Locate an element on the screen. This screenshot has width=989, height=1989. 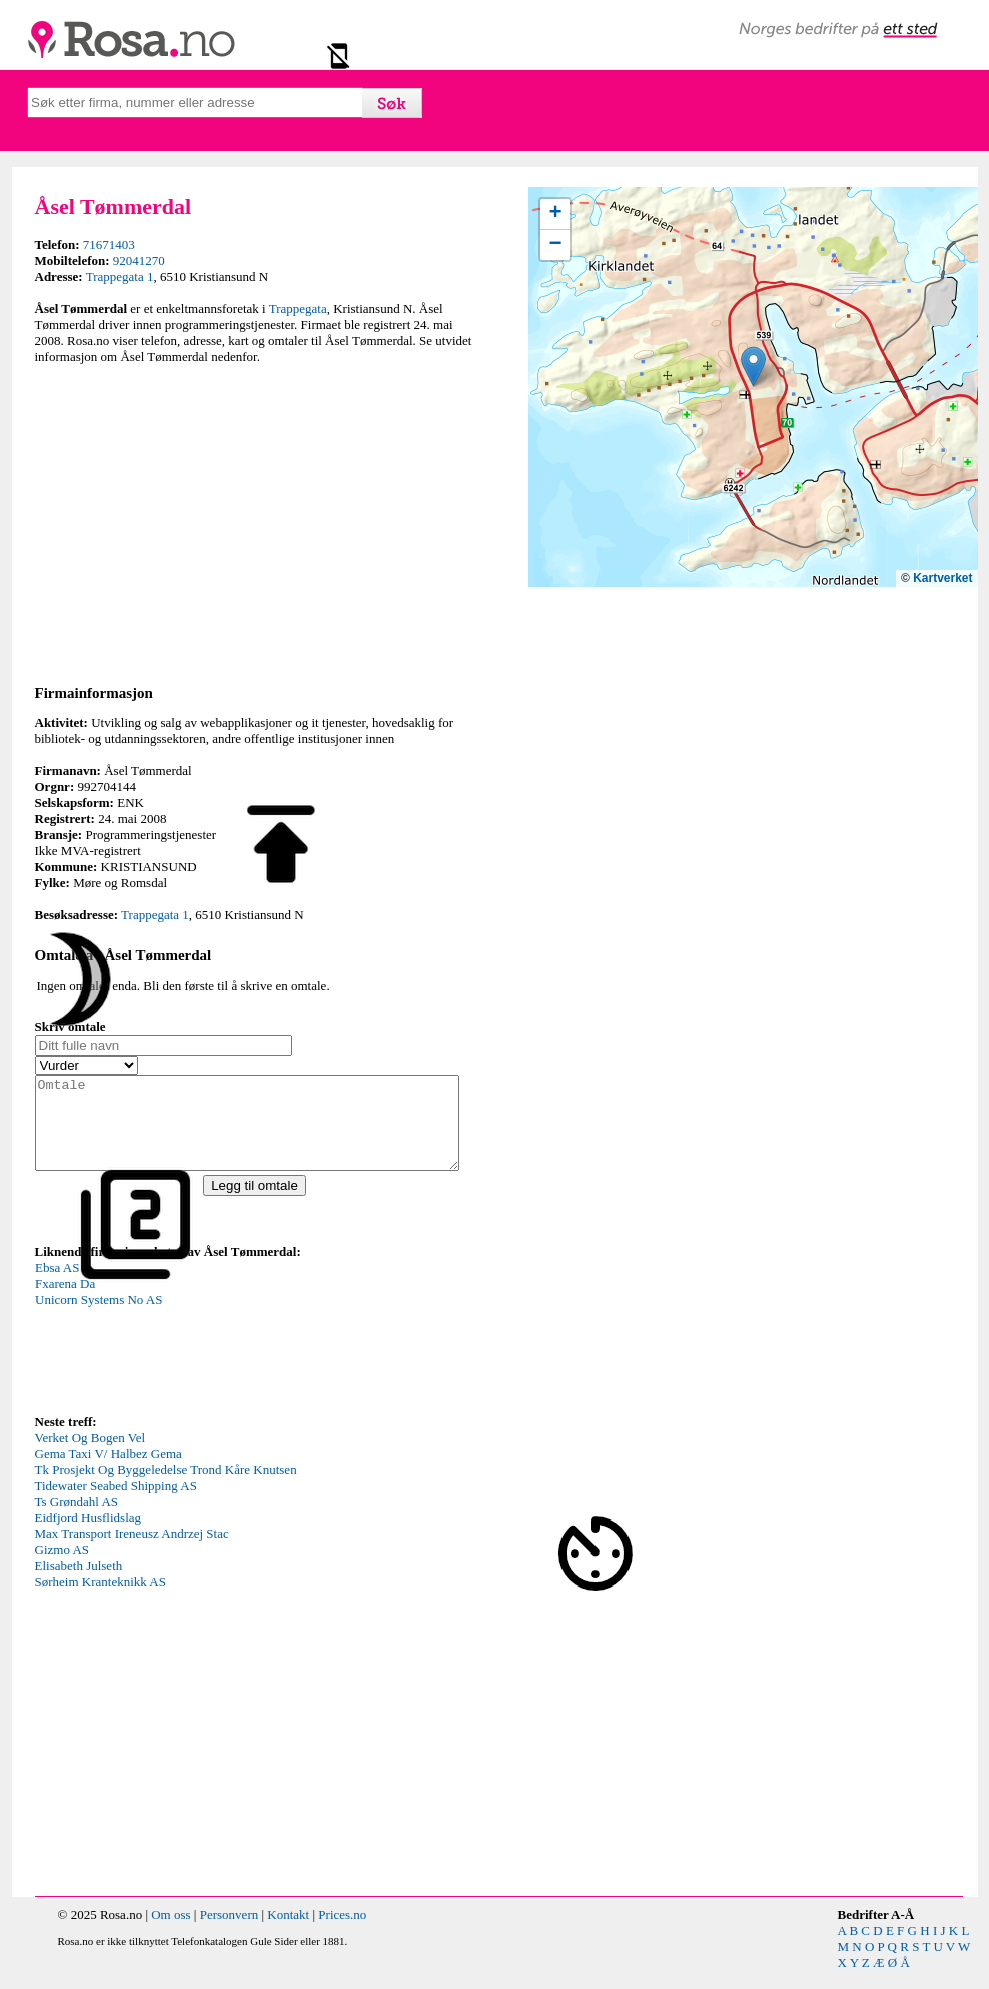
no cell phone service available is located at coordinates (339, 56).